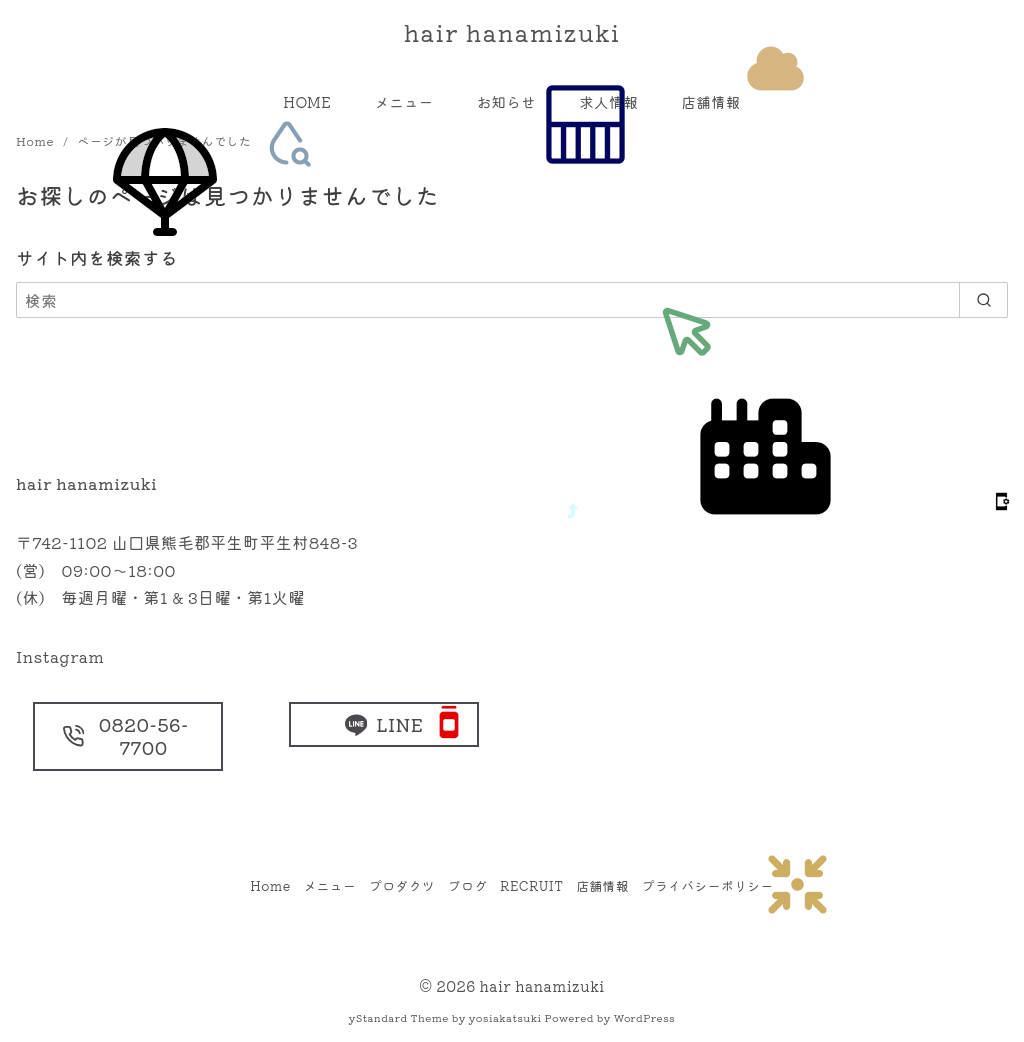 The height and width of the screenshot is (1042, 1024). What do you see at coordinates (573, 511) in the screenshot?
I see `turn right then continue forward` at bounding box center [573, 511].